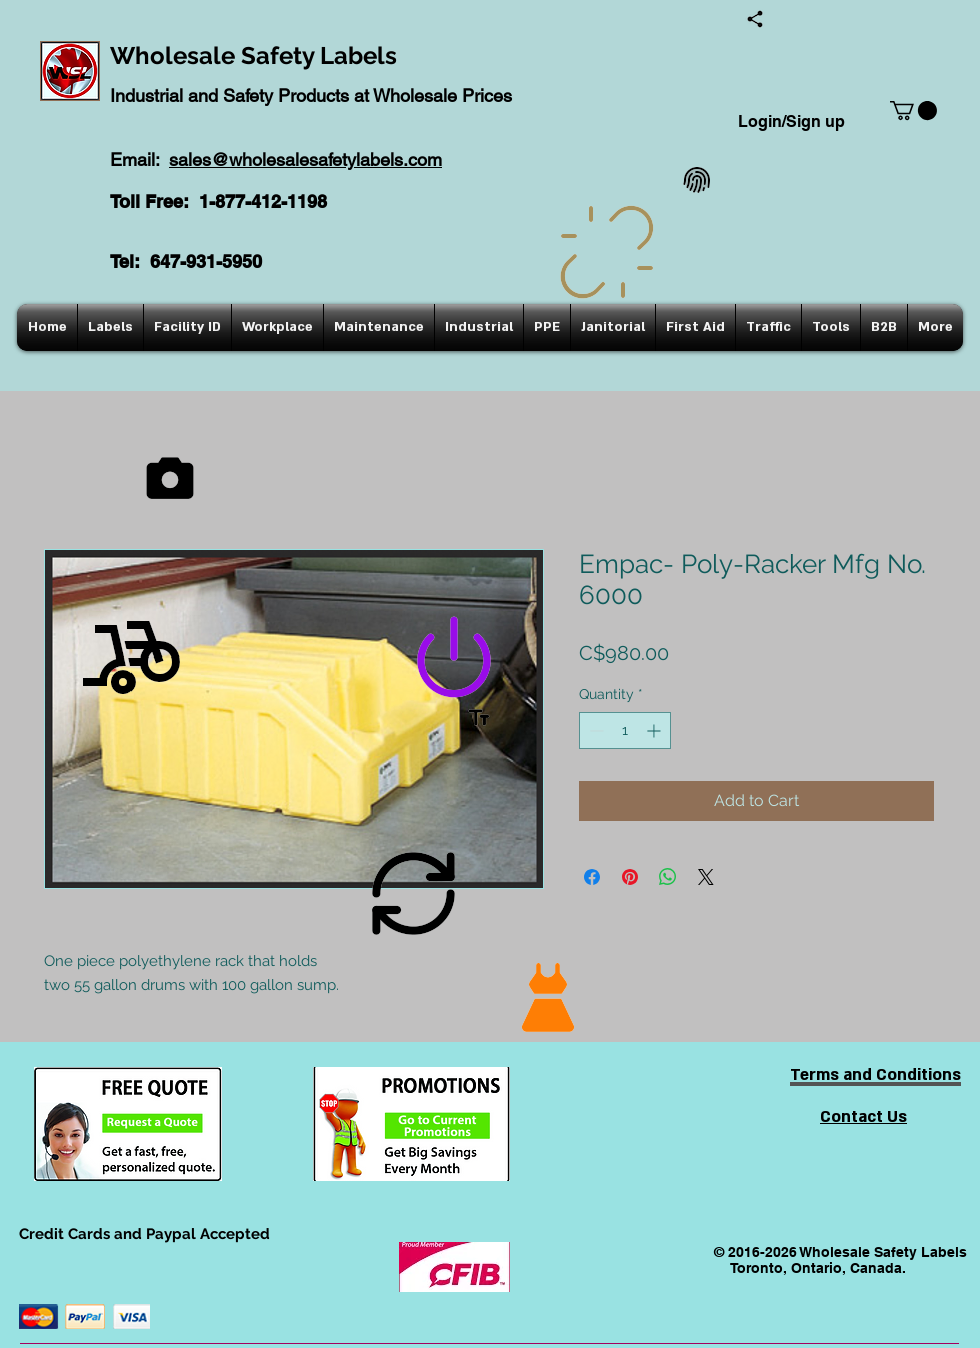 Image resolution: width=980 pixels, height=1348 pixels. Describe the element at coordinates (479, 718) in the screenshot. I see `adjust text formatting options` at that location.